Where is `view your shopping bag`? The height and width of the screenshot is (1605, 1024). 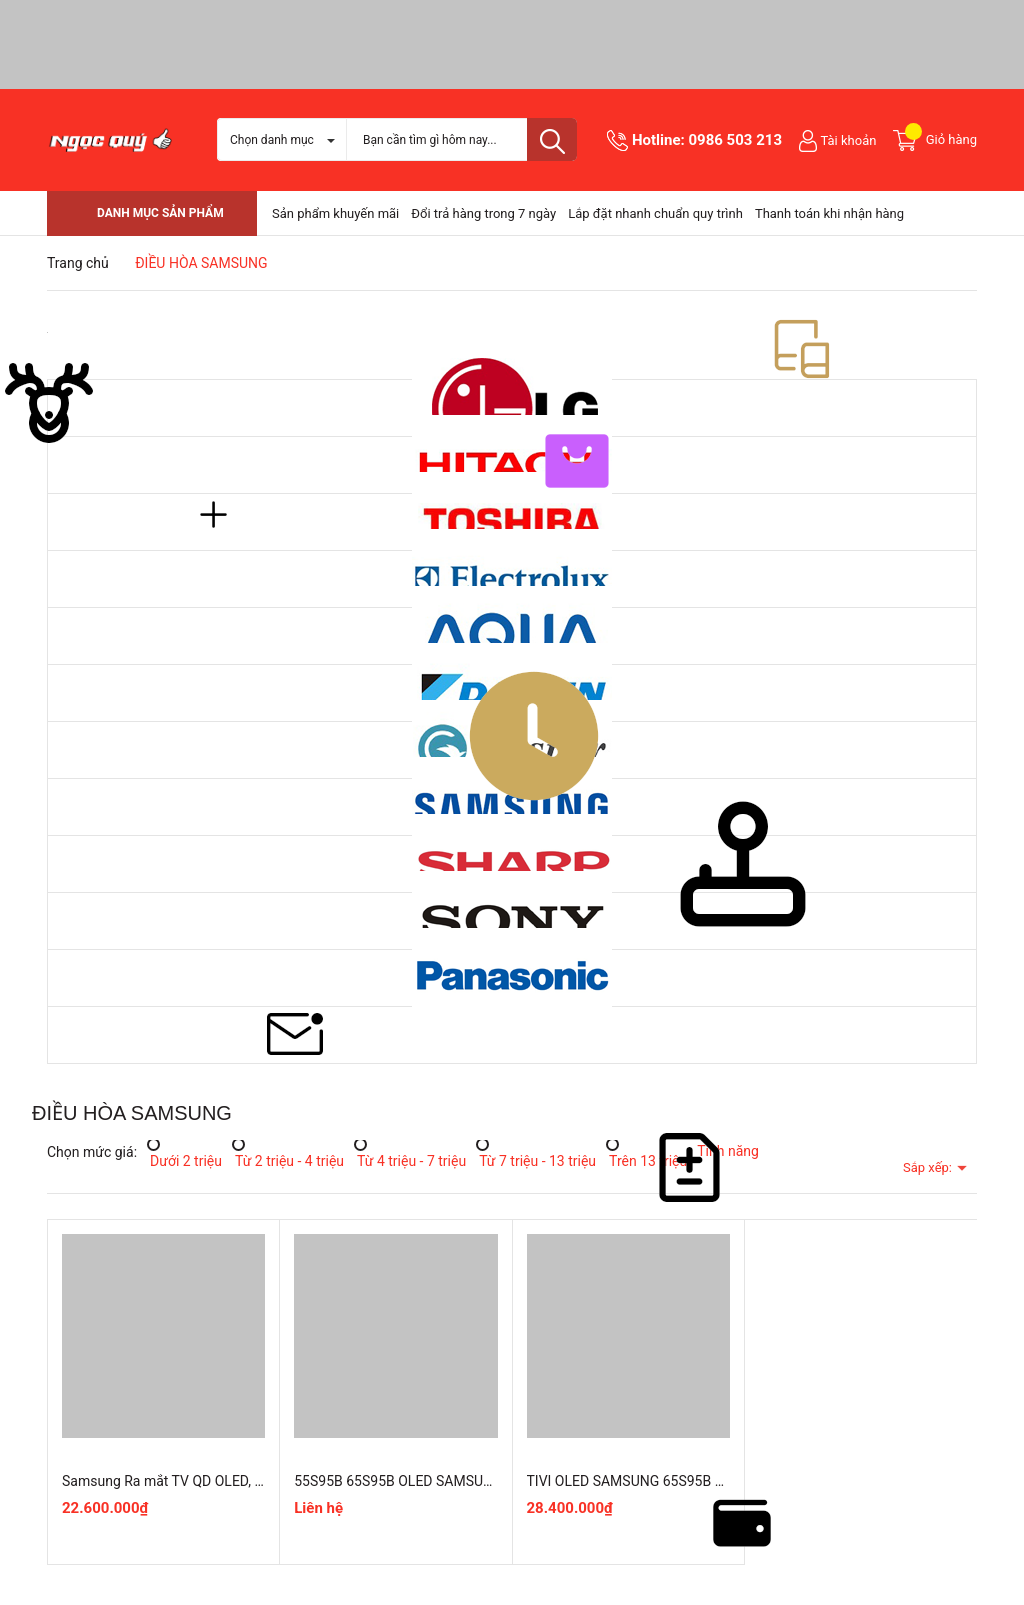
view your shopping bag is located at coordinates (577, 461).